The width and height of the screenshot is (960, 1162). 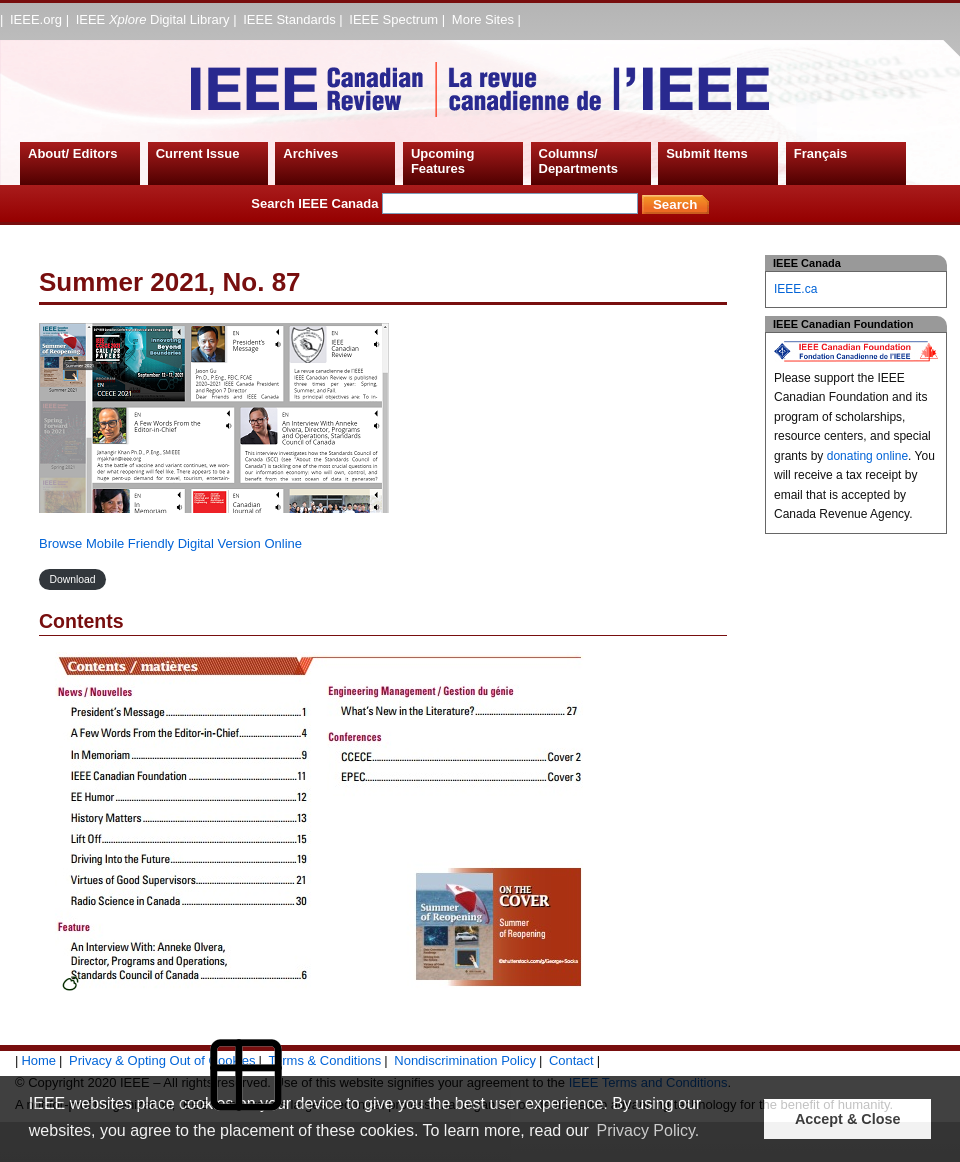 I want to click on open weibo app, so click(x=70, y=983).